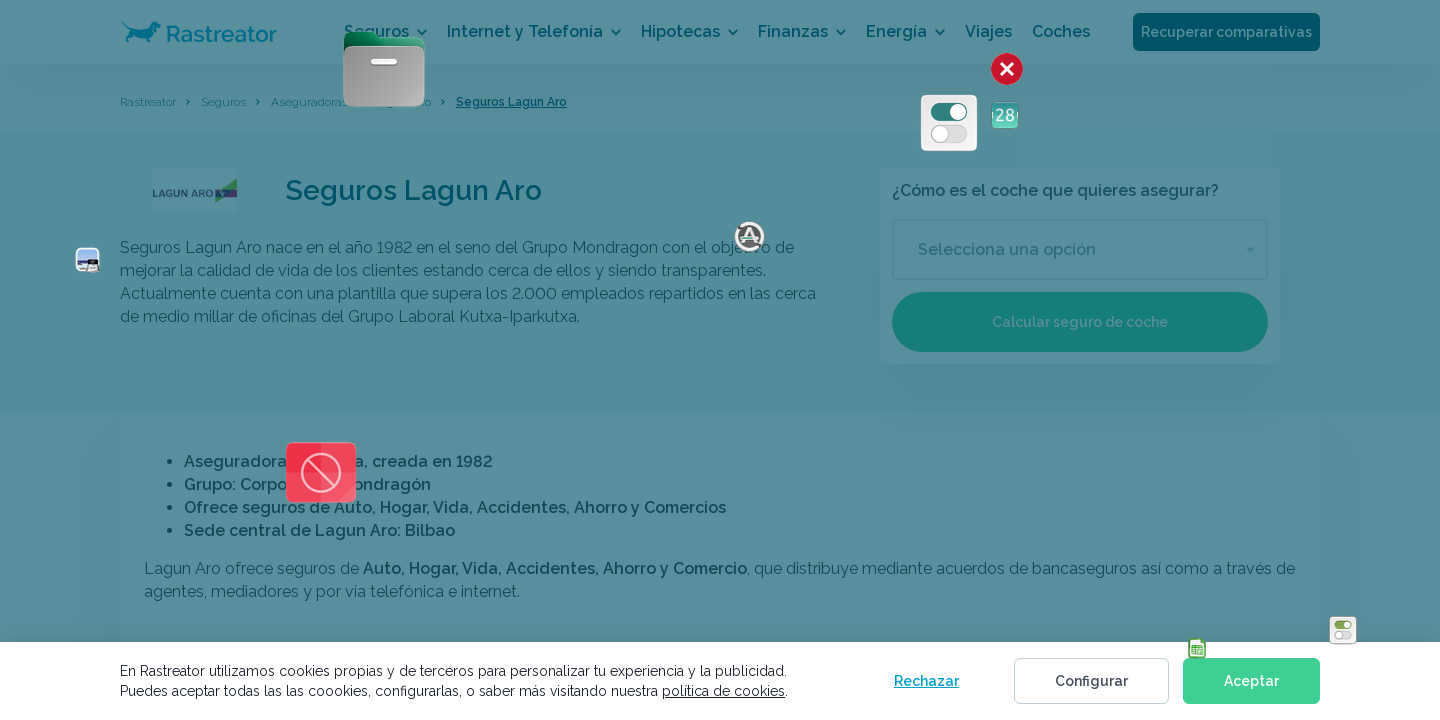 This screenshot has height=720, width=1440. What do you see at coordinates (749, 236) in the screenshot?
I see `check for available software updates` at bounding box center [749, 236].